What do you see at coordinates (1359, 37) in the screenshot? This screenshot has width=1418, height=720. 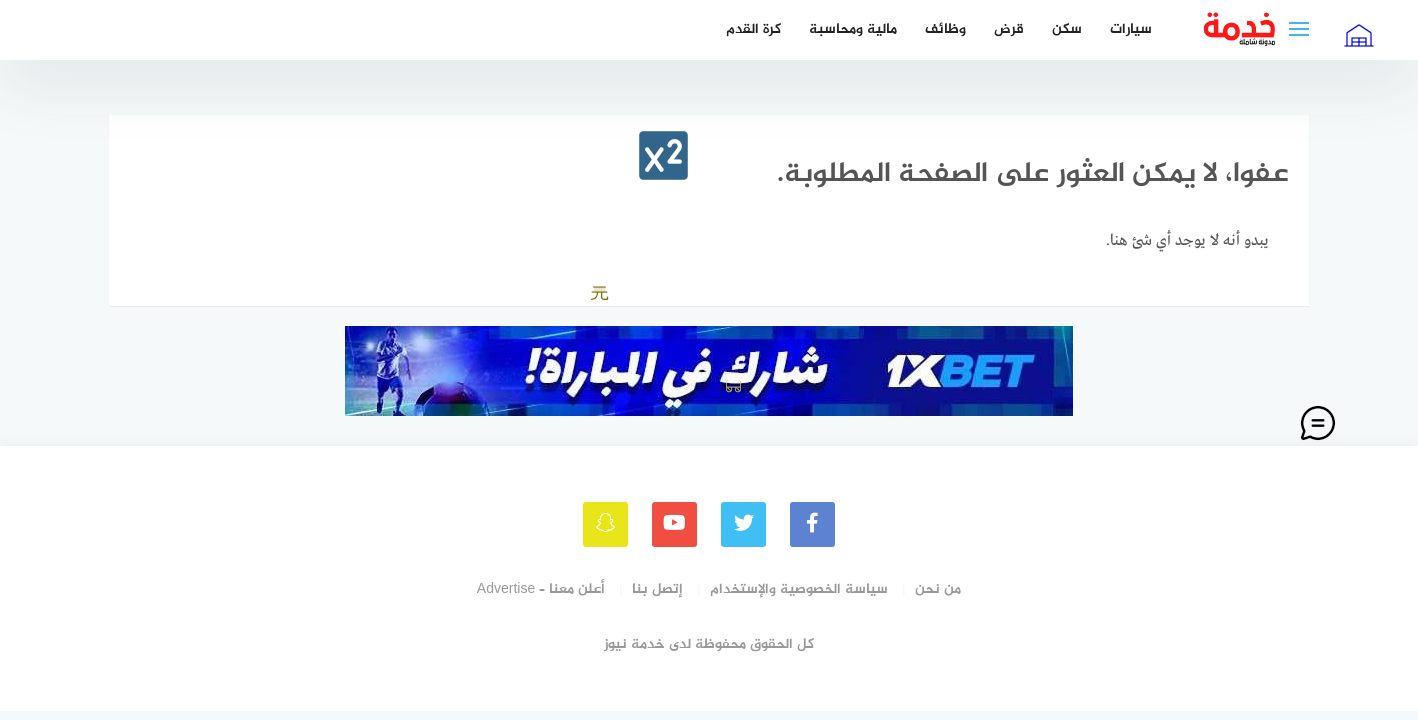 I see `access garage or parking settings` at bounding box center [1359, 37].